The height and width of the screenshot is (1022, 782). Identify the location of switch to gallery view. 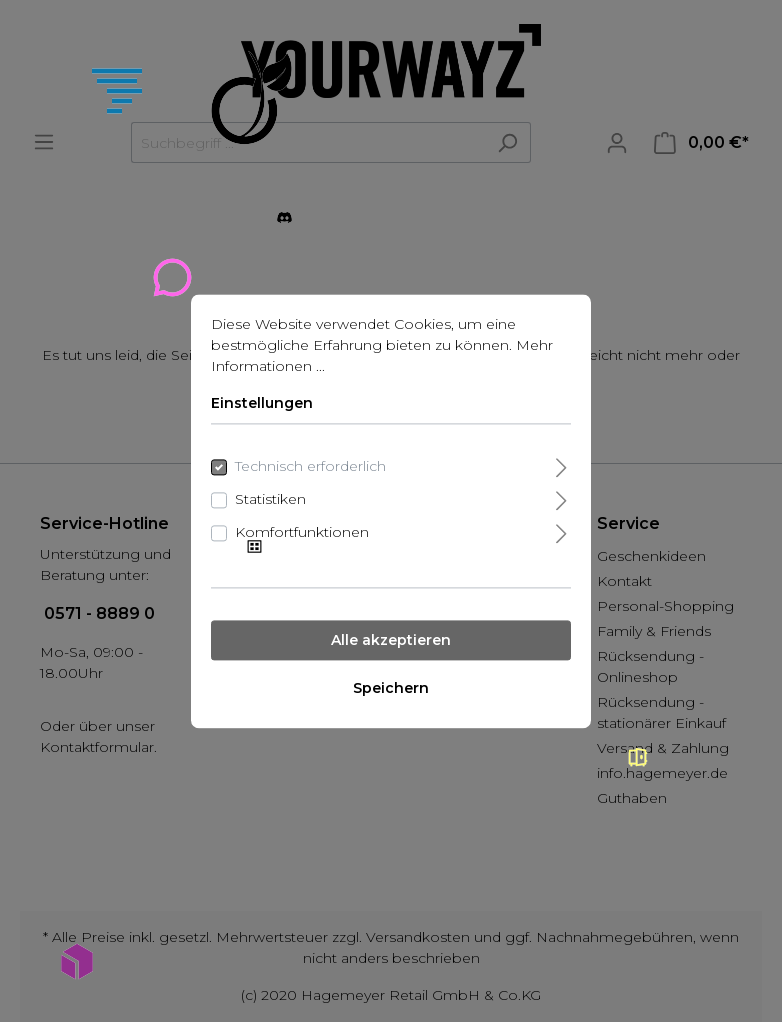
(254, 546).